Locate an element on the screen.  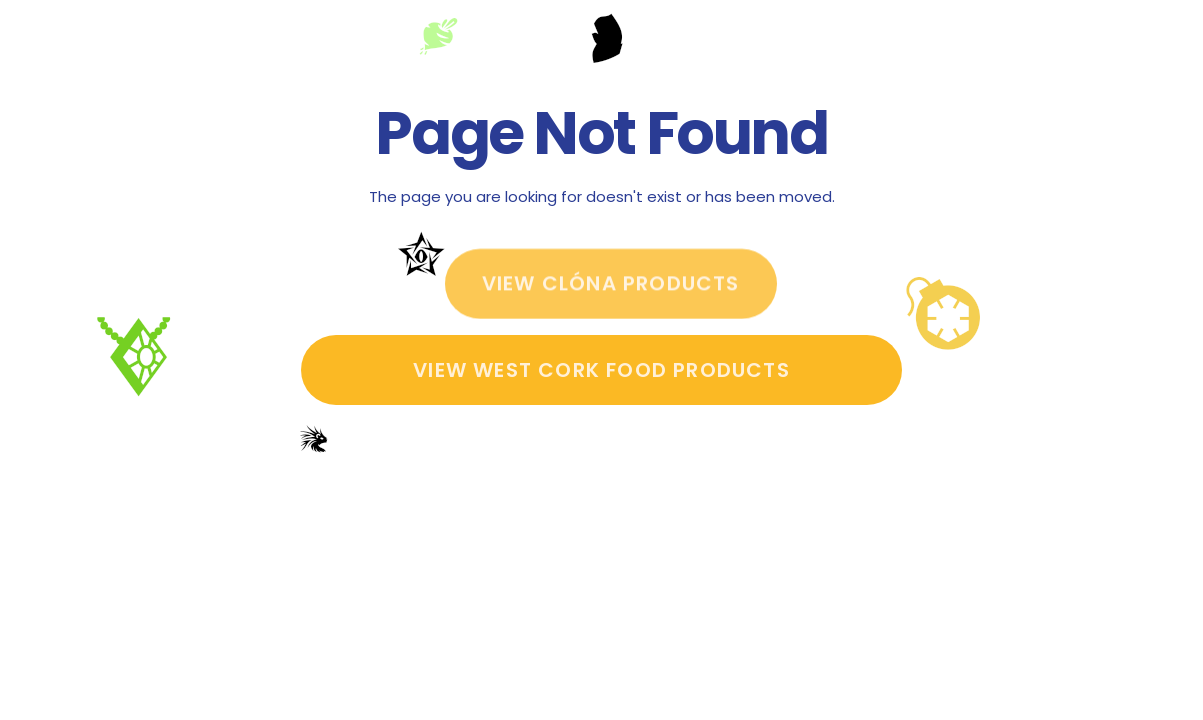
select South Korea as your country or region is located at coordinates (606, 39).